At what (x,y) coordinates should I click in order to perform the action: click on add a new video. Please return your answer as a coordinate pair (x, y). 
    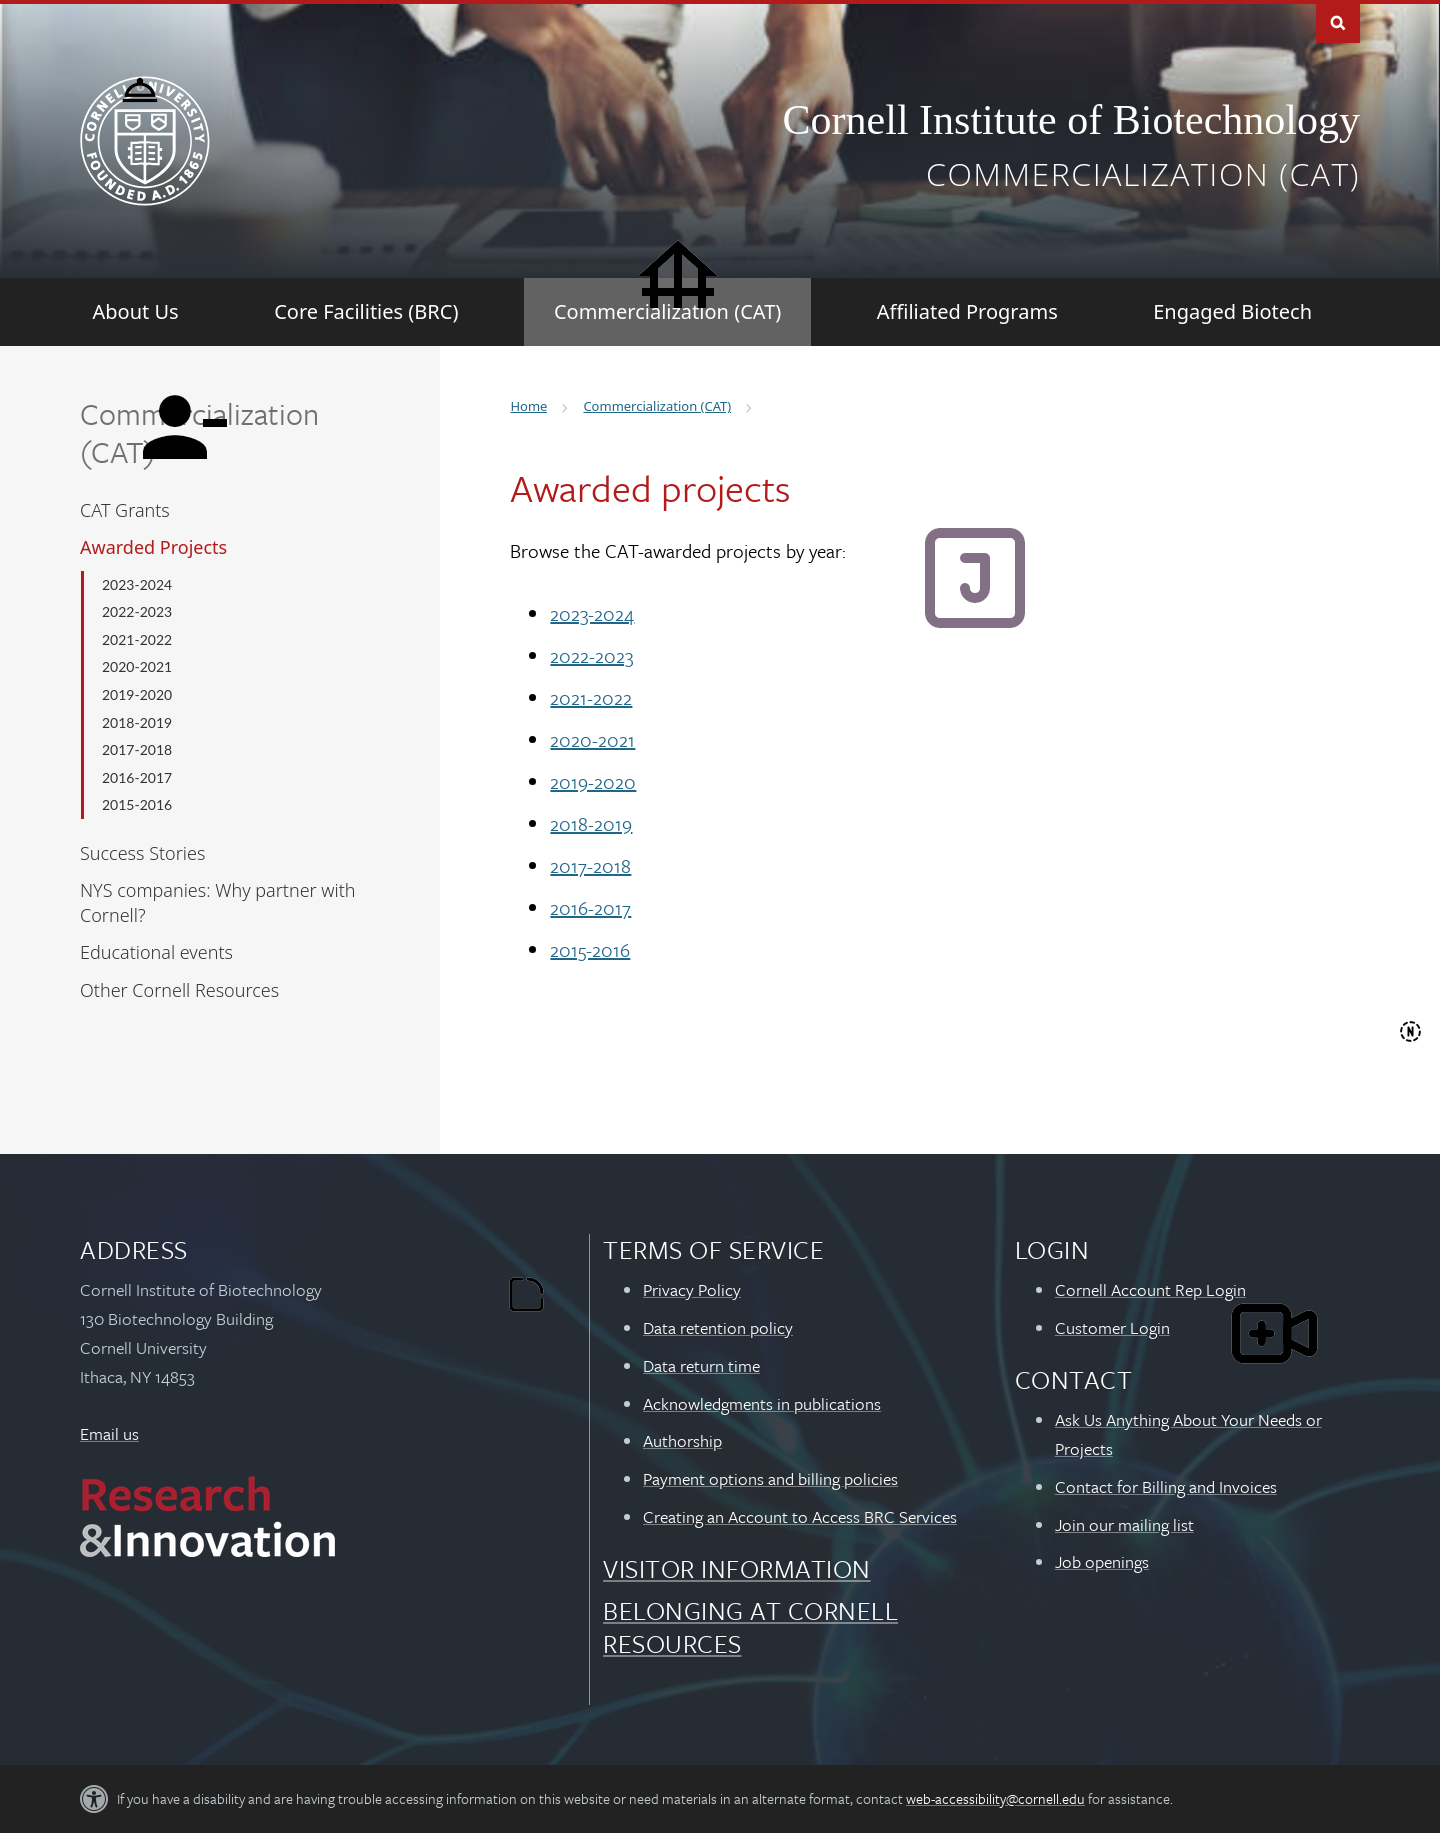
    Looking at the image, I should click on (1274, 1333).